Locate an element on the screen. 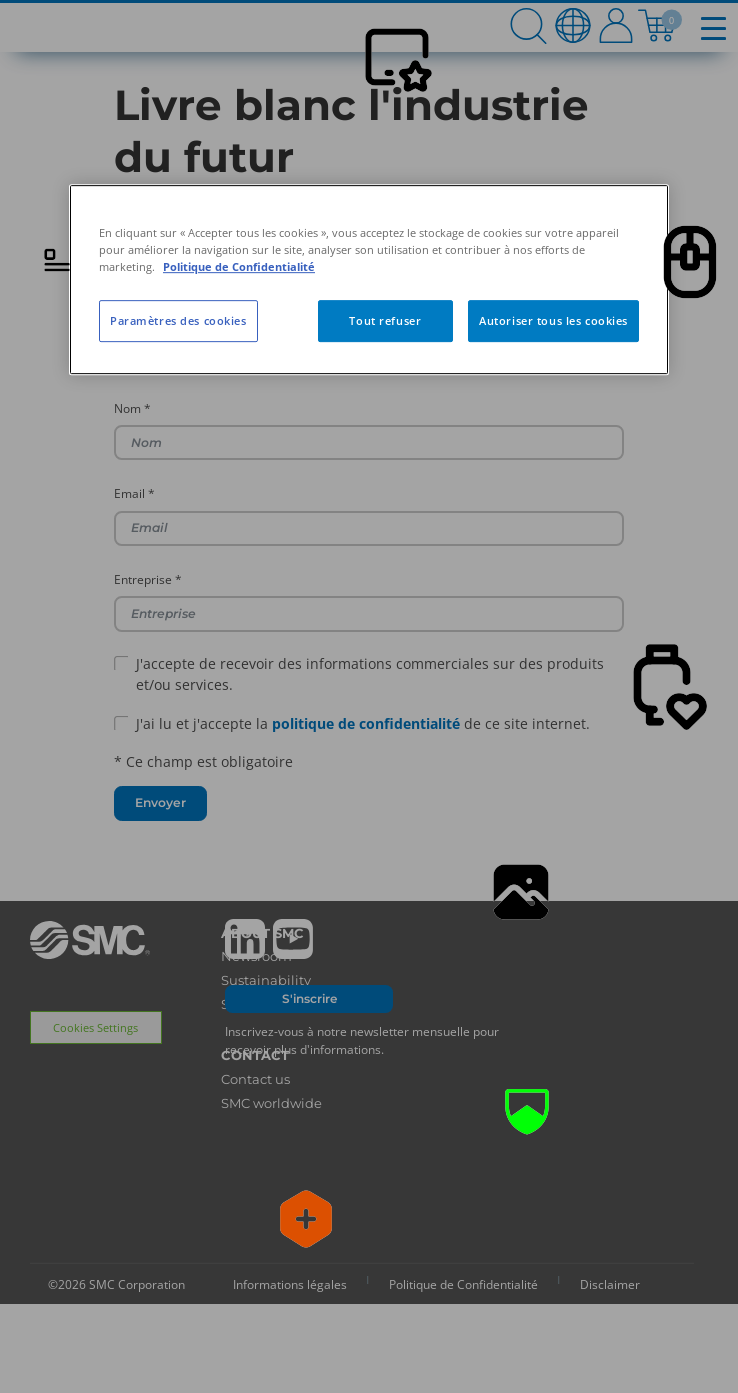  mark this tablet as a favorite device is located at coordinates (397, 57).